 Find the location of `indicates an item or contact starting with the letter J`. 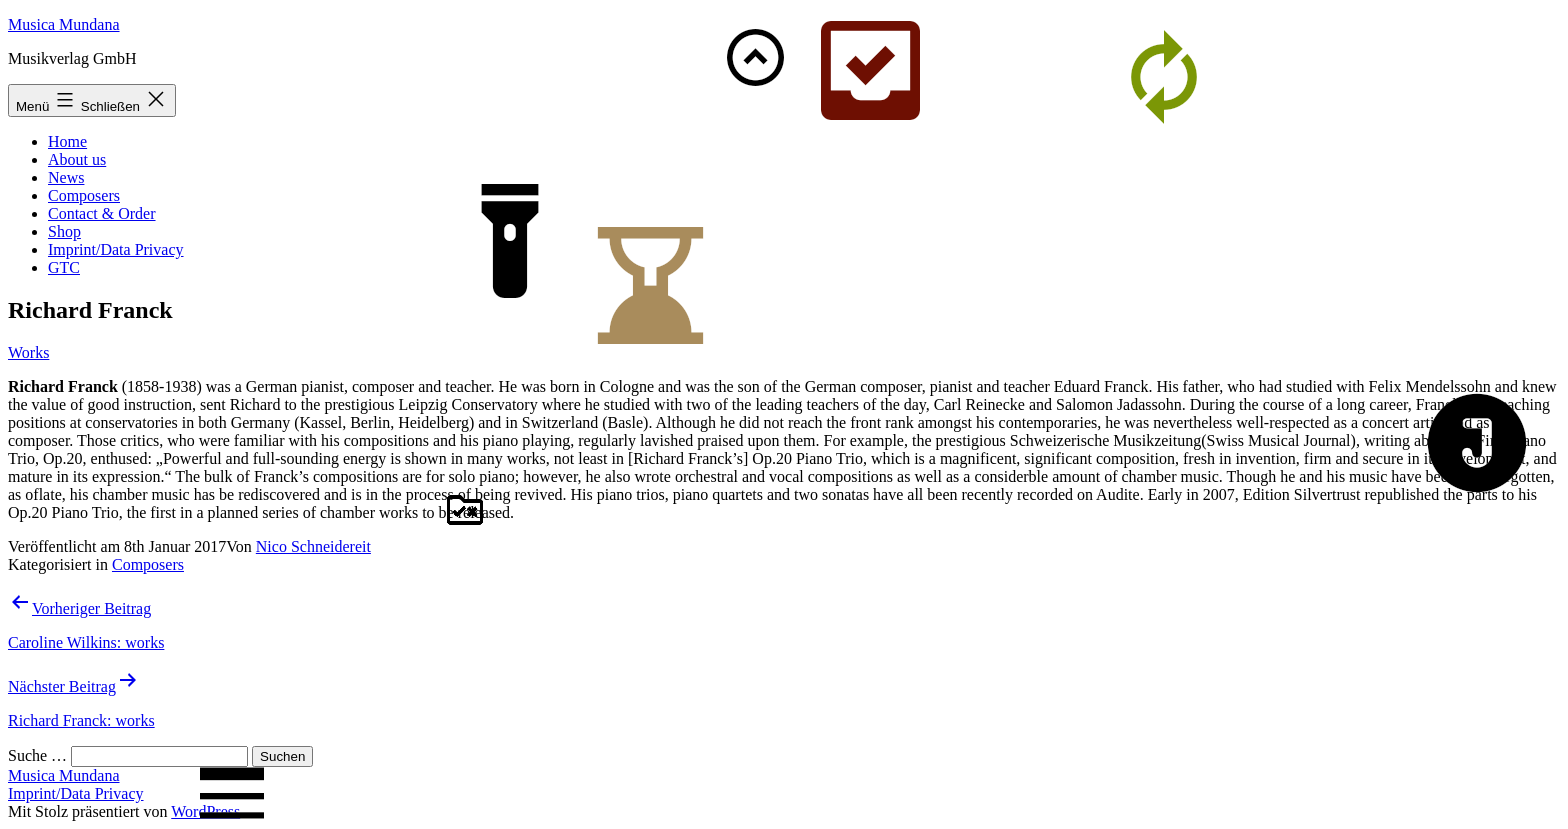

indicates an item or contact starting with the letter J is located at coordinates (1477, 443).